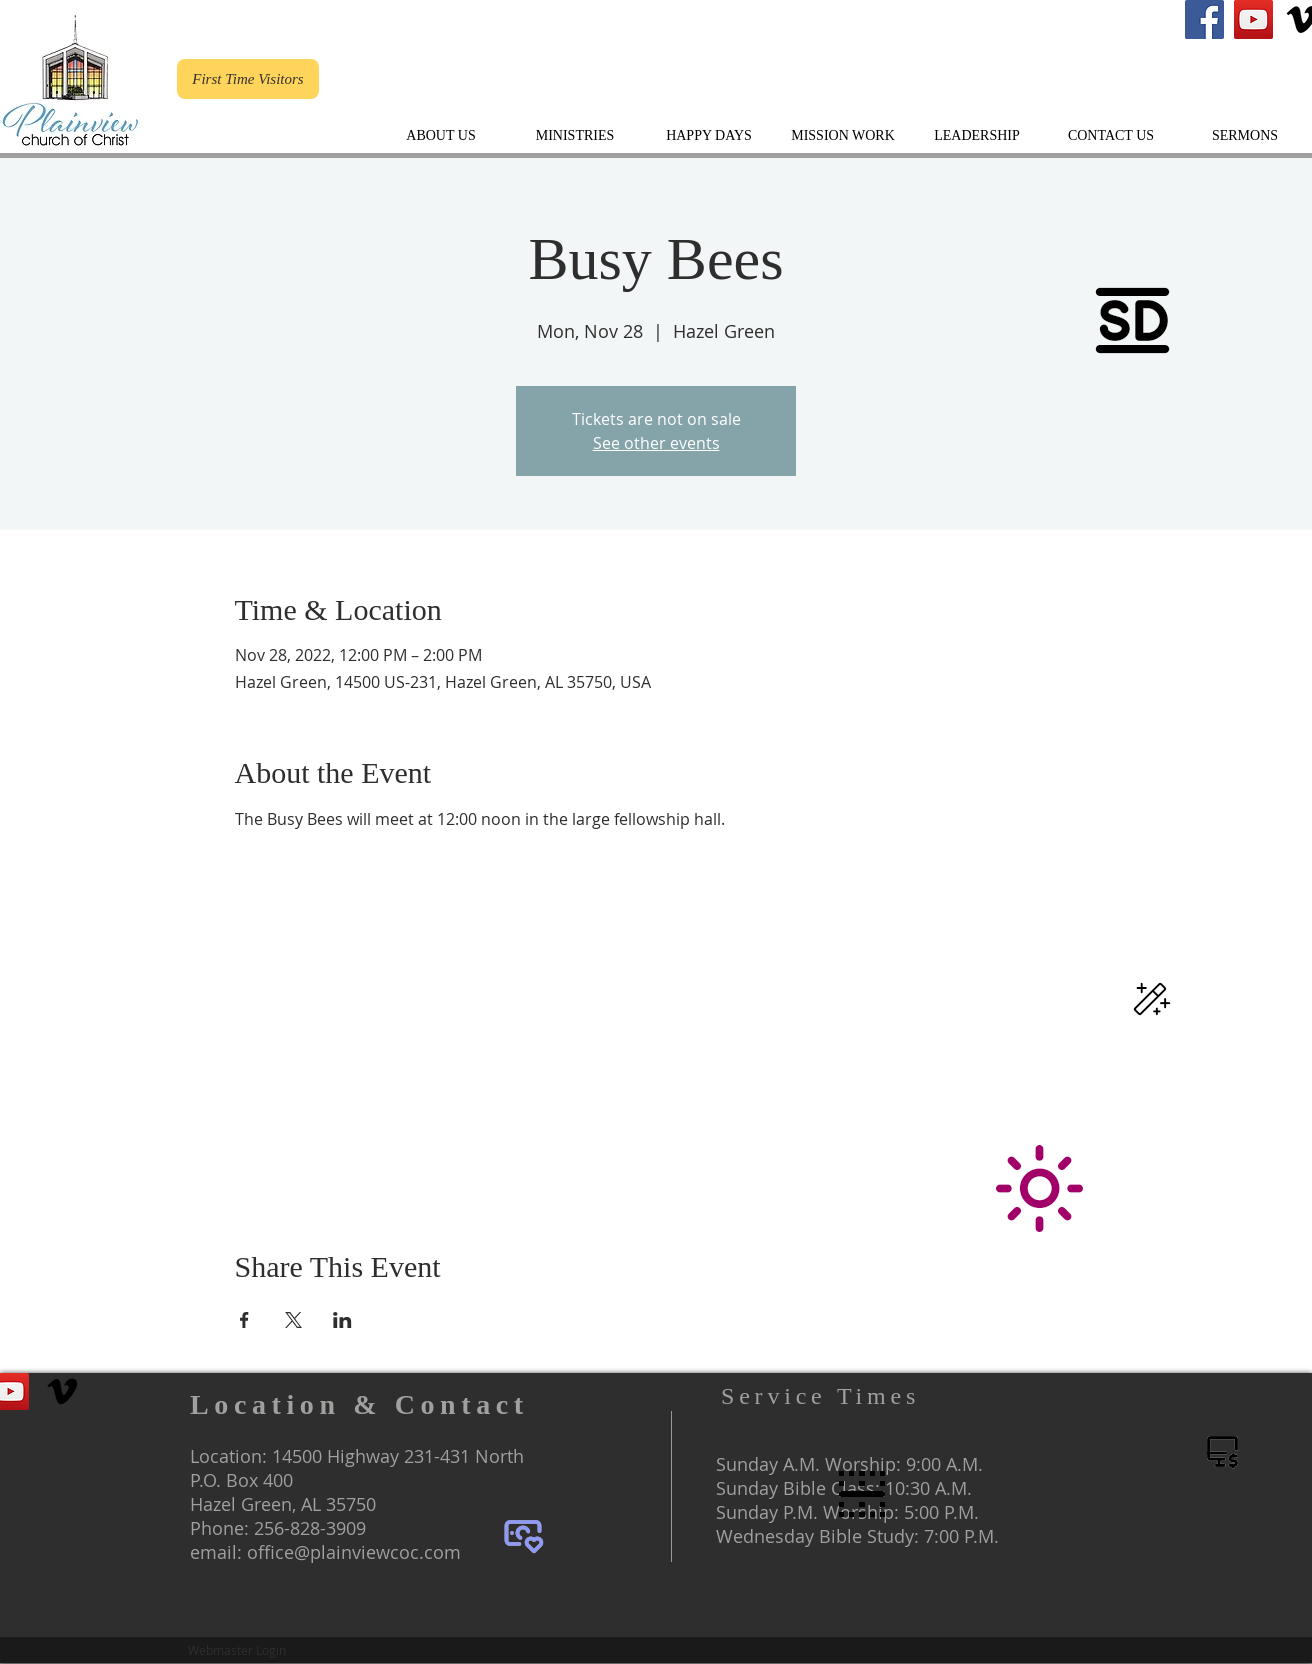 The image size is (1312, 1664). Describe the element at coordinates (1039, 1188) in the screenshot. I see `increase screen brightness` at that location.